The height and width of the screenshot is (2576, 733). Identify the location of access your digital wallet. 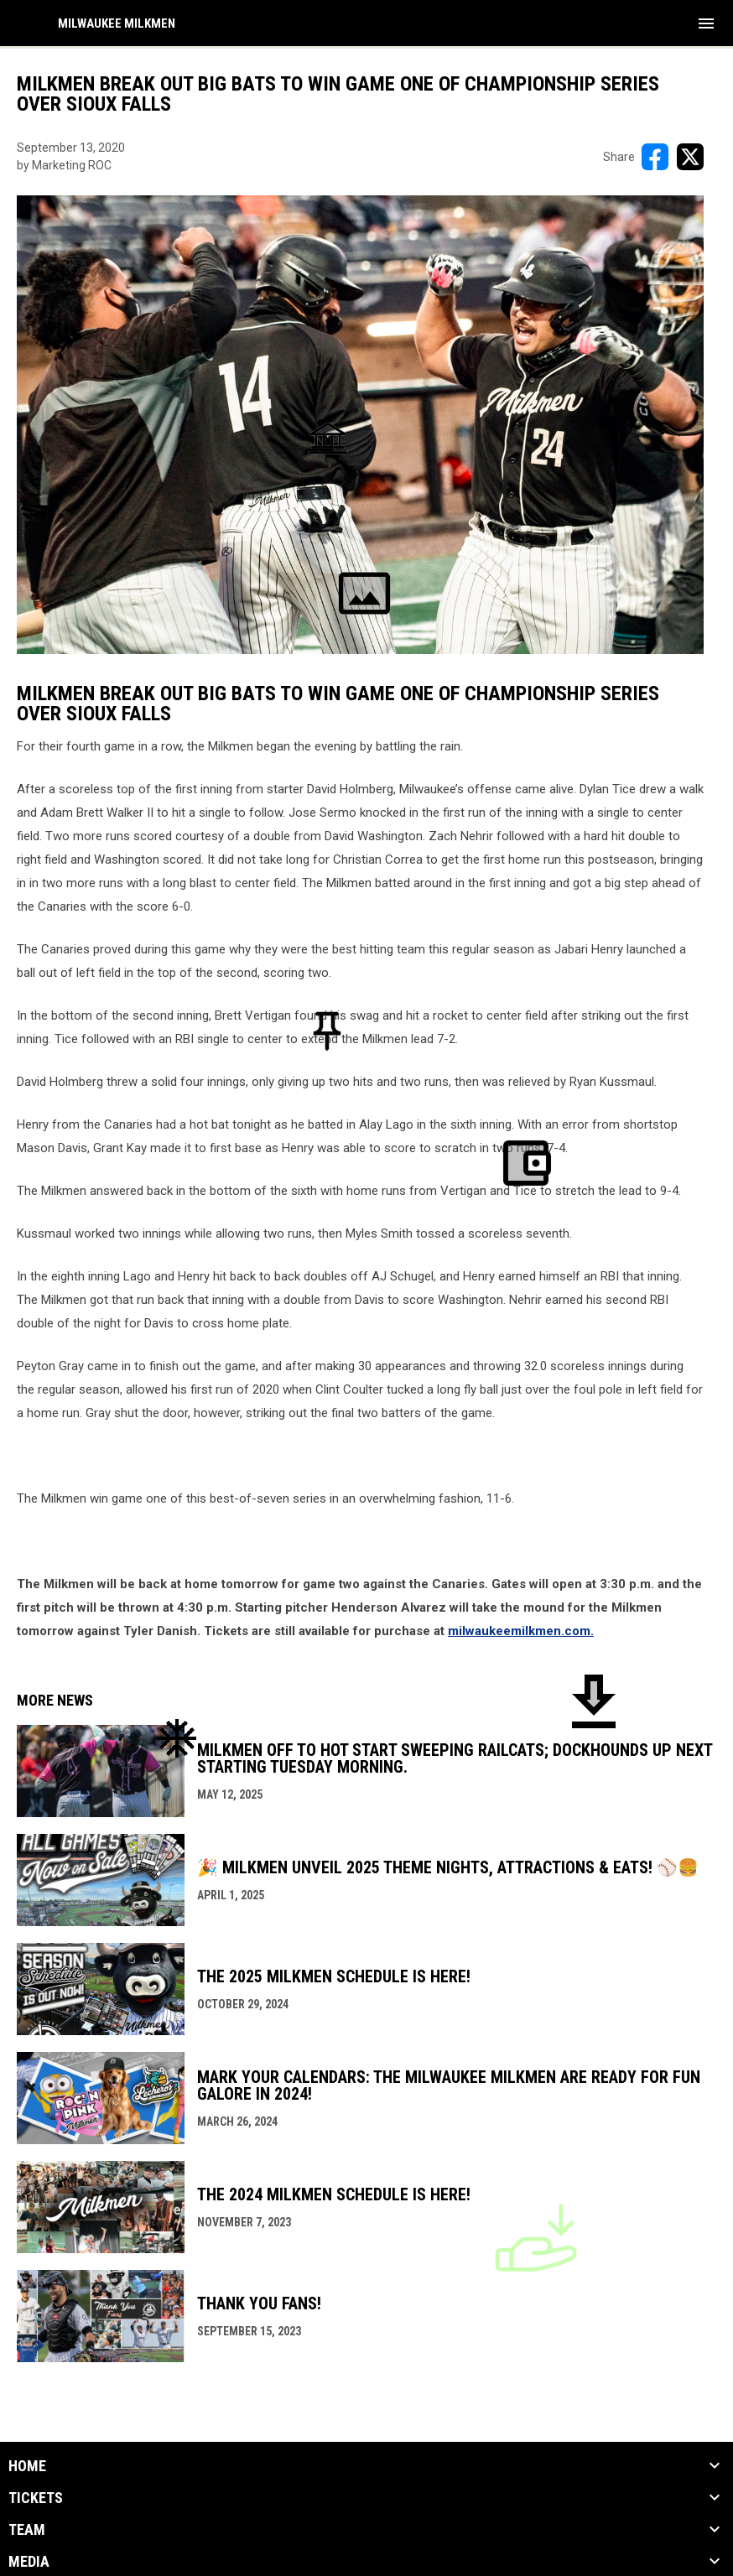
(526, 1163).